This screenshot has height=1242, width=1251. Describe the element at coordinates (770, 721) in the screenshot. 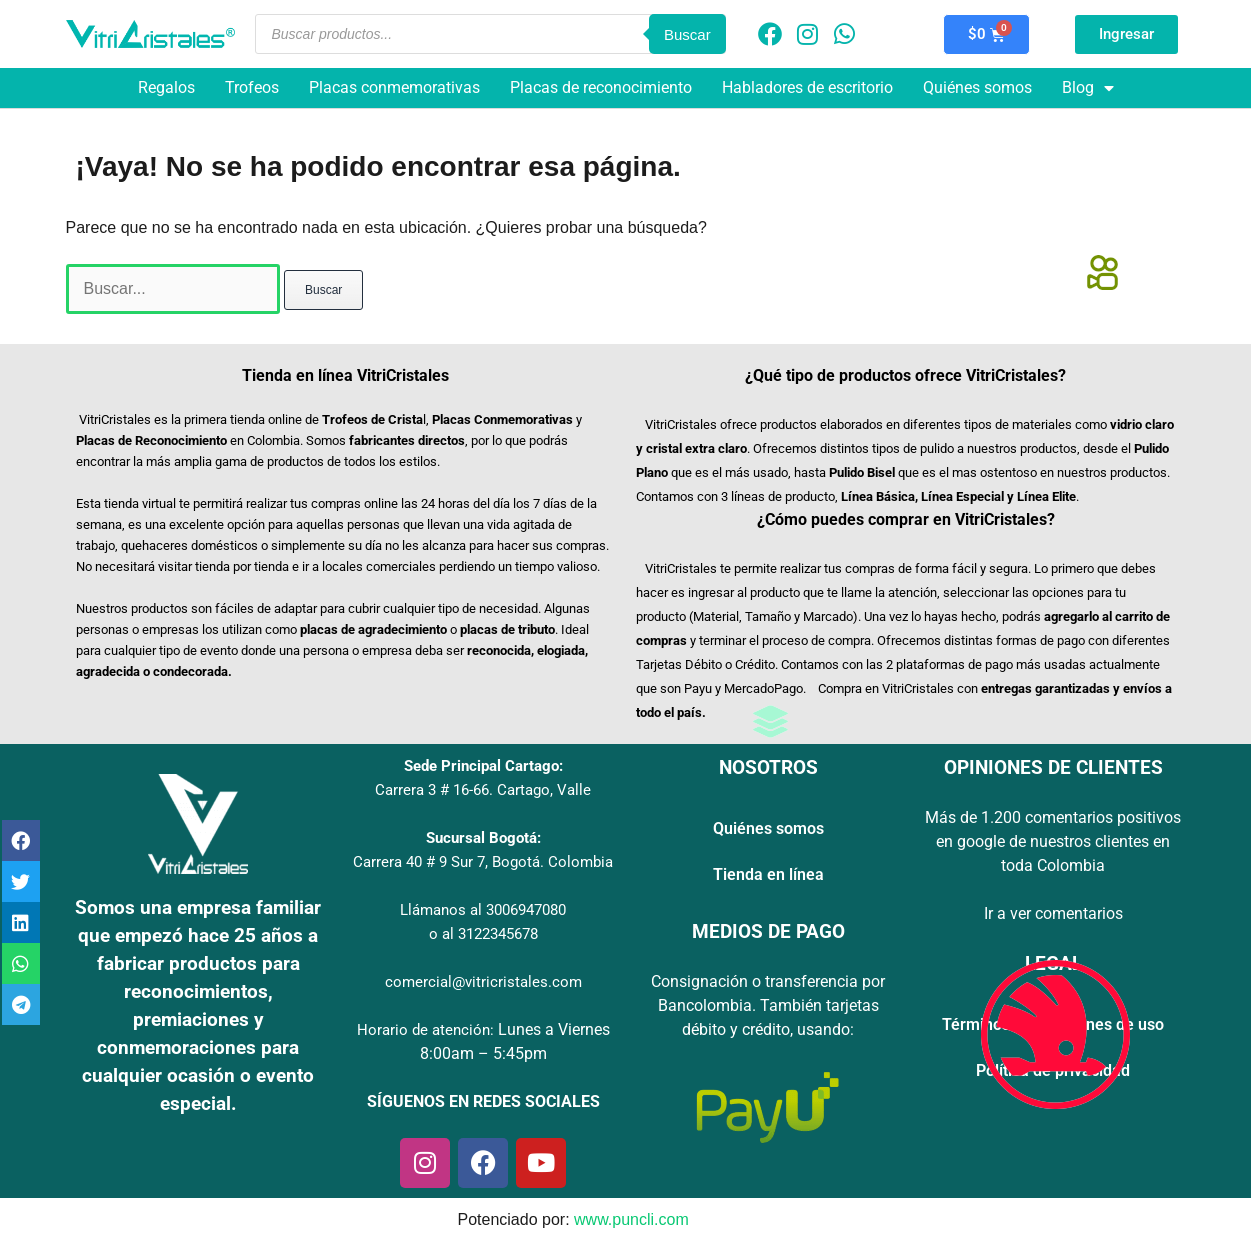

I see `open onlyoffice application` at that location.